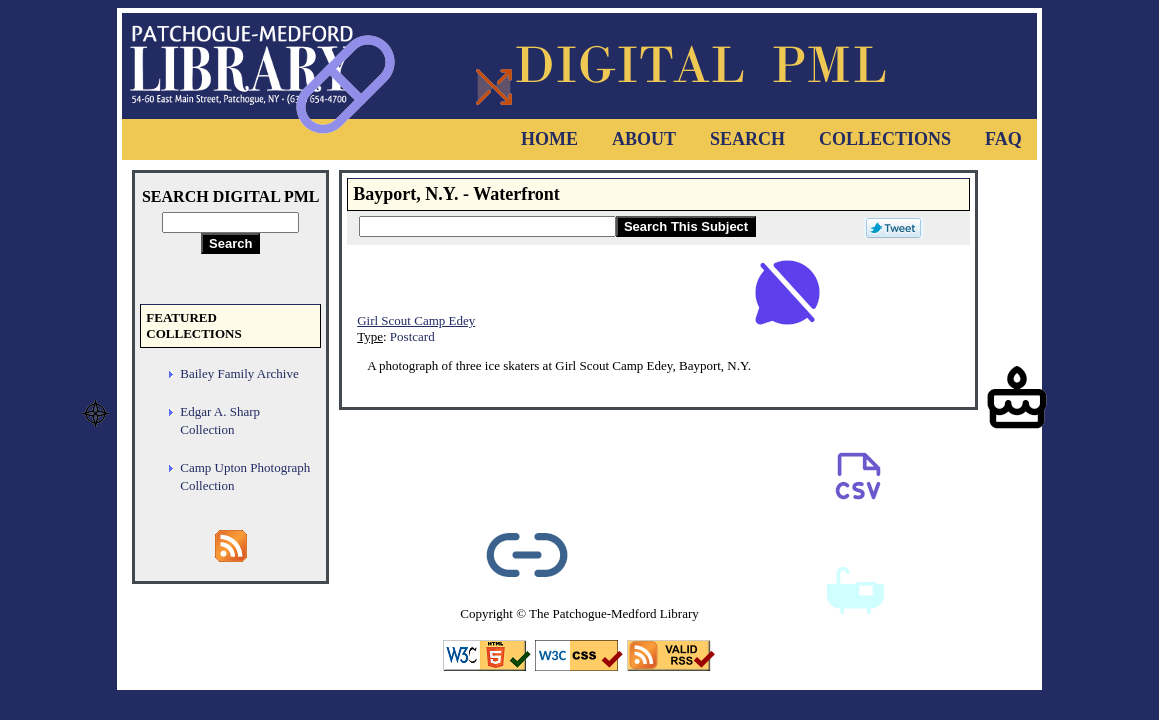  What do you see at coordinates (855, 591) in the screenshot?
I see `indicates bathroom or bathing facilities` at bounding box center [855, 591].